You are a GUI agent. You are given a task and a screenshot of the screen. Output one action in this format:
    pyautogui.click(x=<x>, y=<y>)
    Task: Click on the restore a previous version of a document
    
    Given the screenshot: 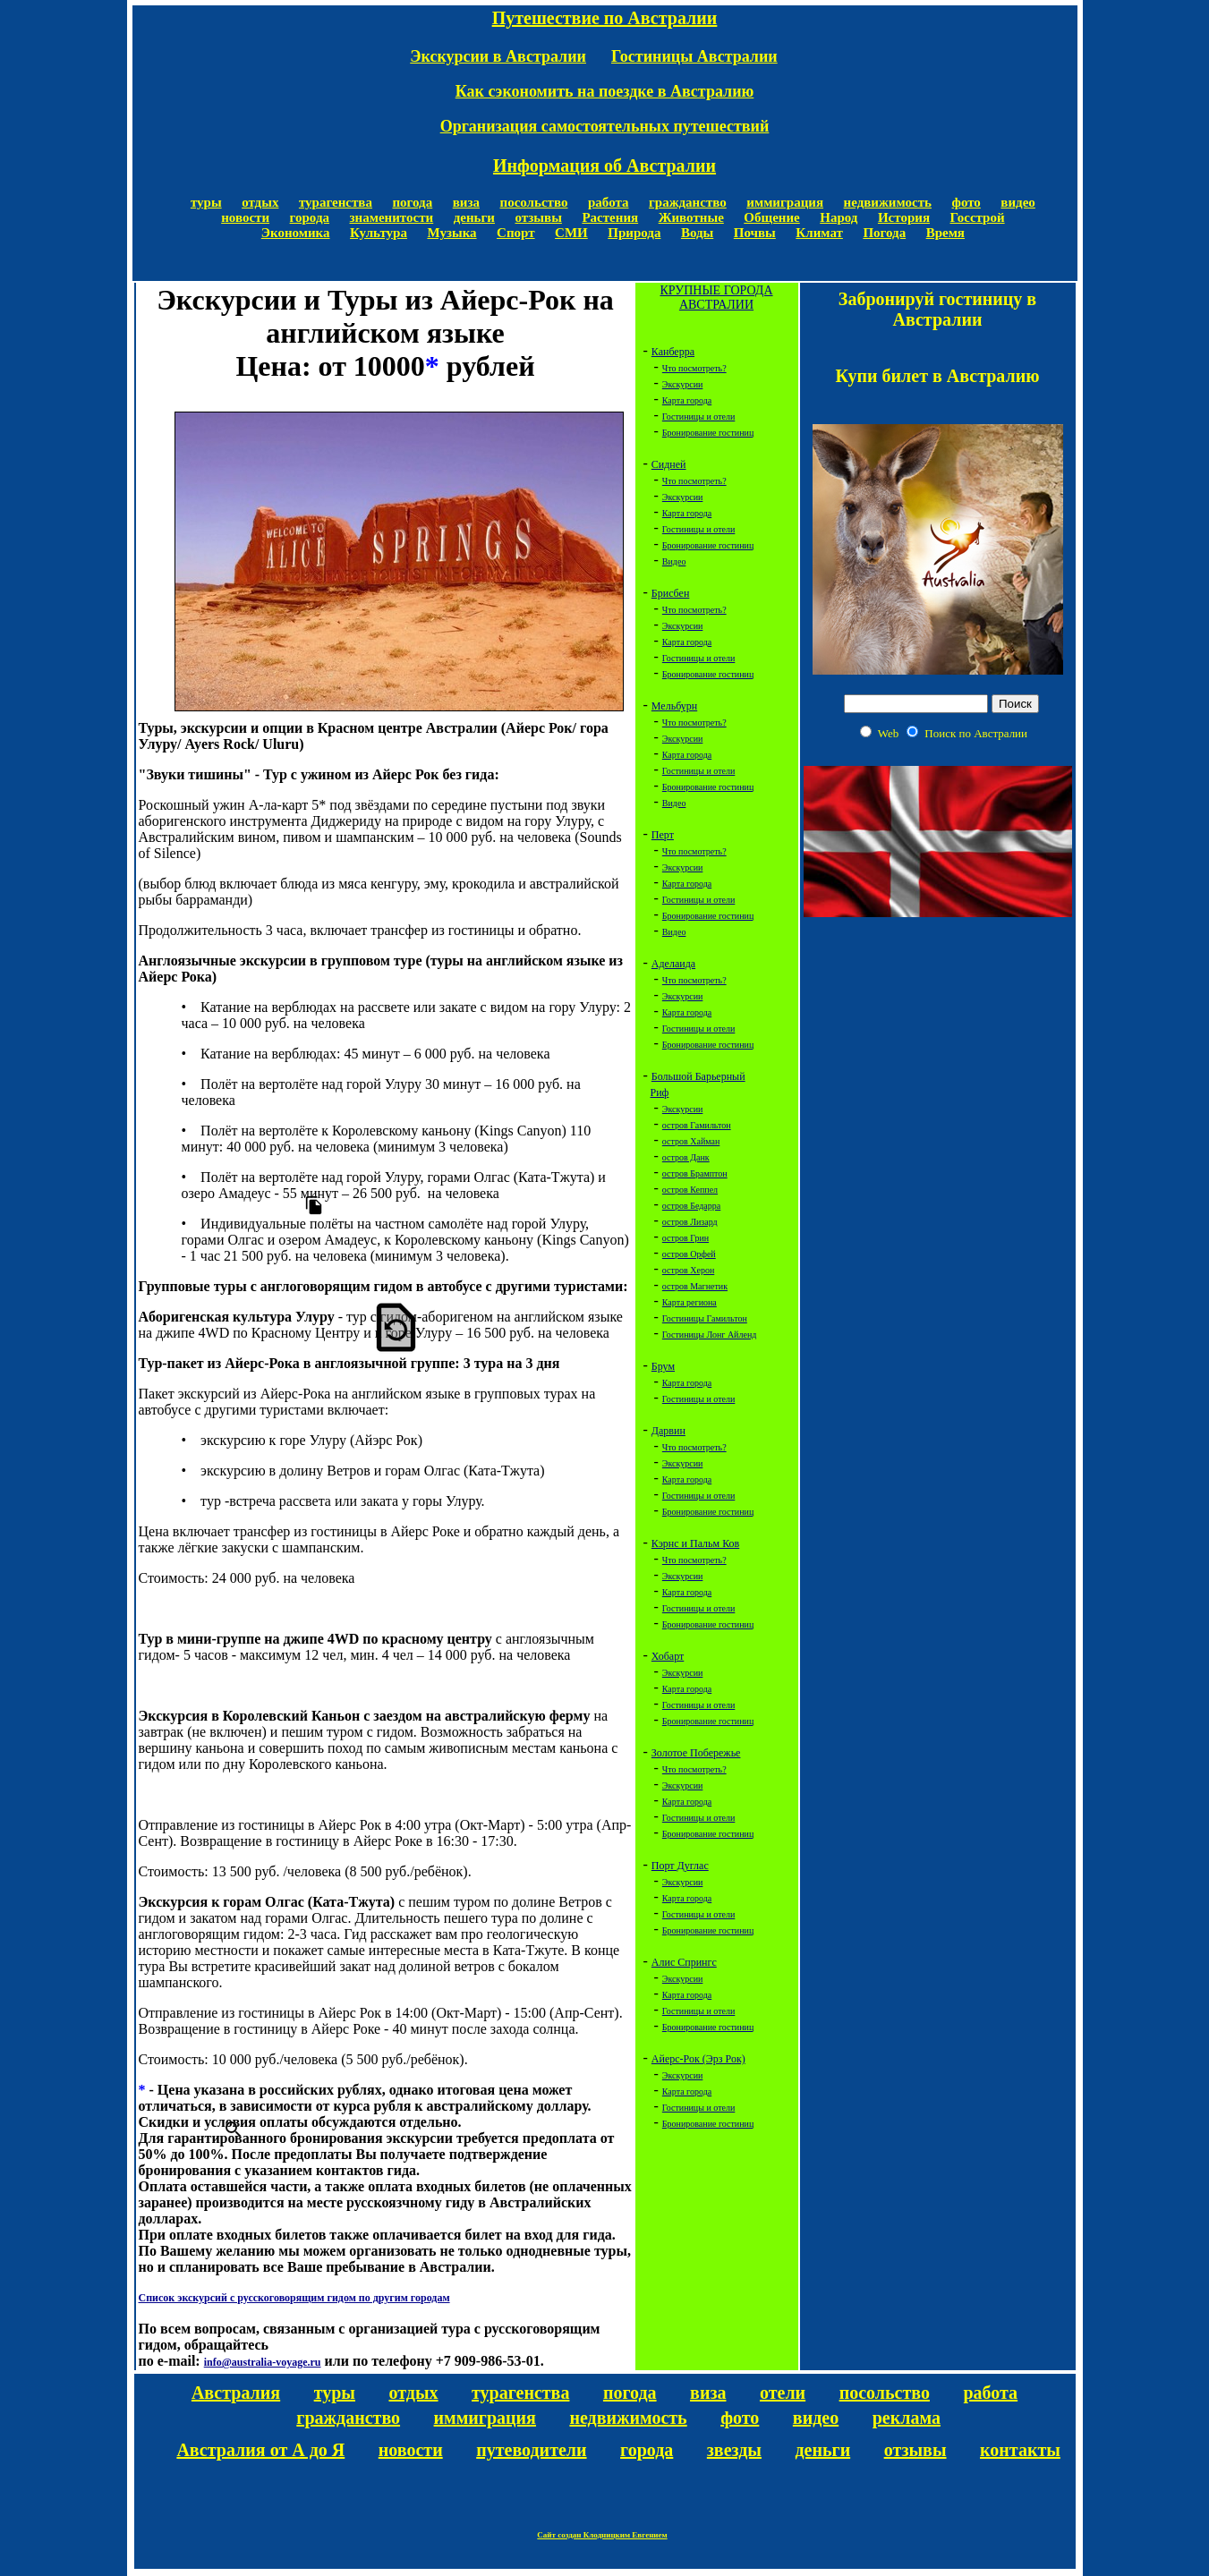 What is the action you would take?
    pyautogui.click(x=396, y=1327)
    